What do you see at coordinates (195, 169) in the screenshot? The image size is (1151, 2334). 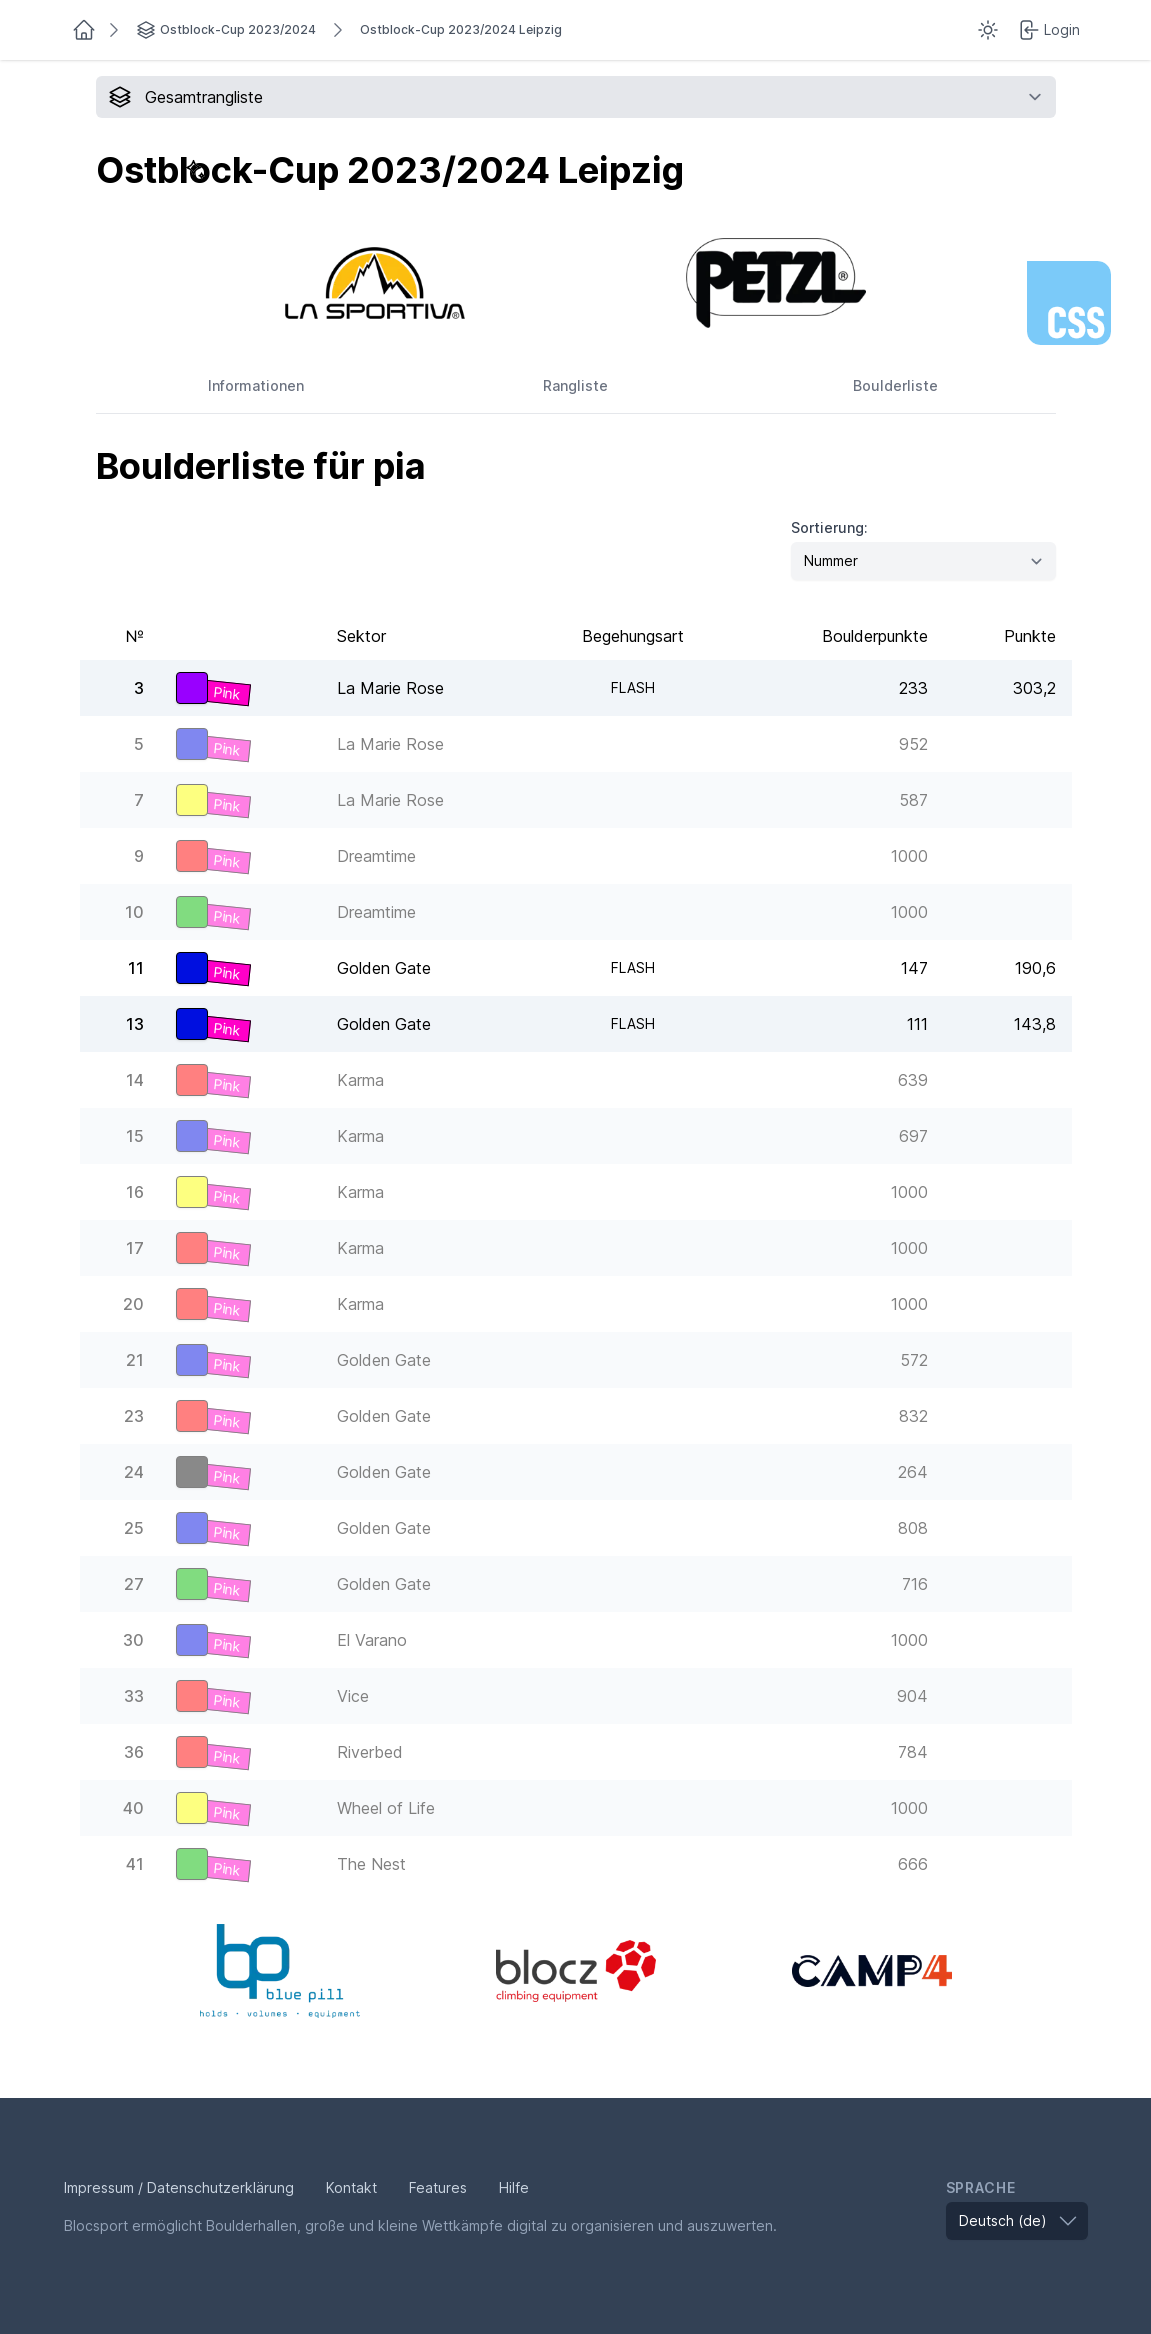 I see `open Google Bard AI assistant` at bounding box center [195, 169].